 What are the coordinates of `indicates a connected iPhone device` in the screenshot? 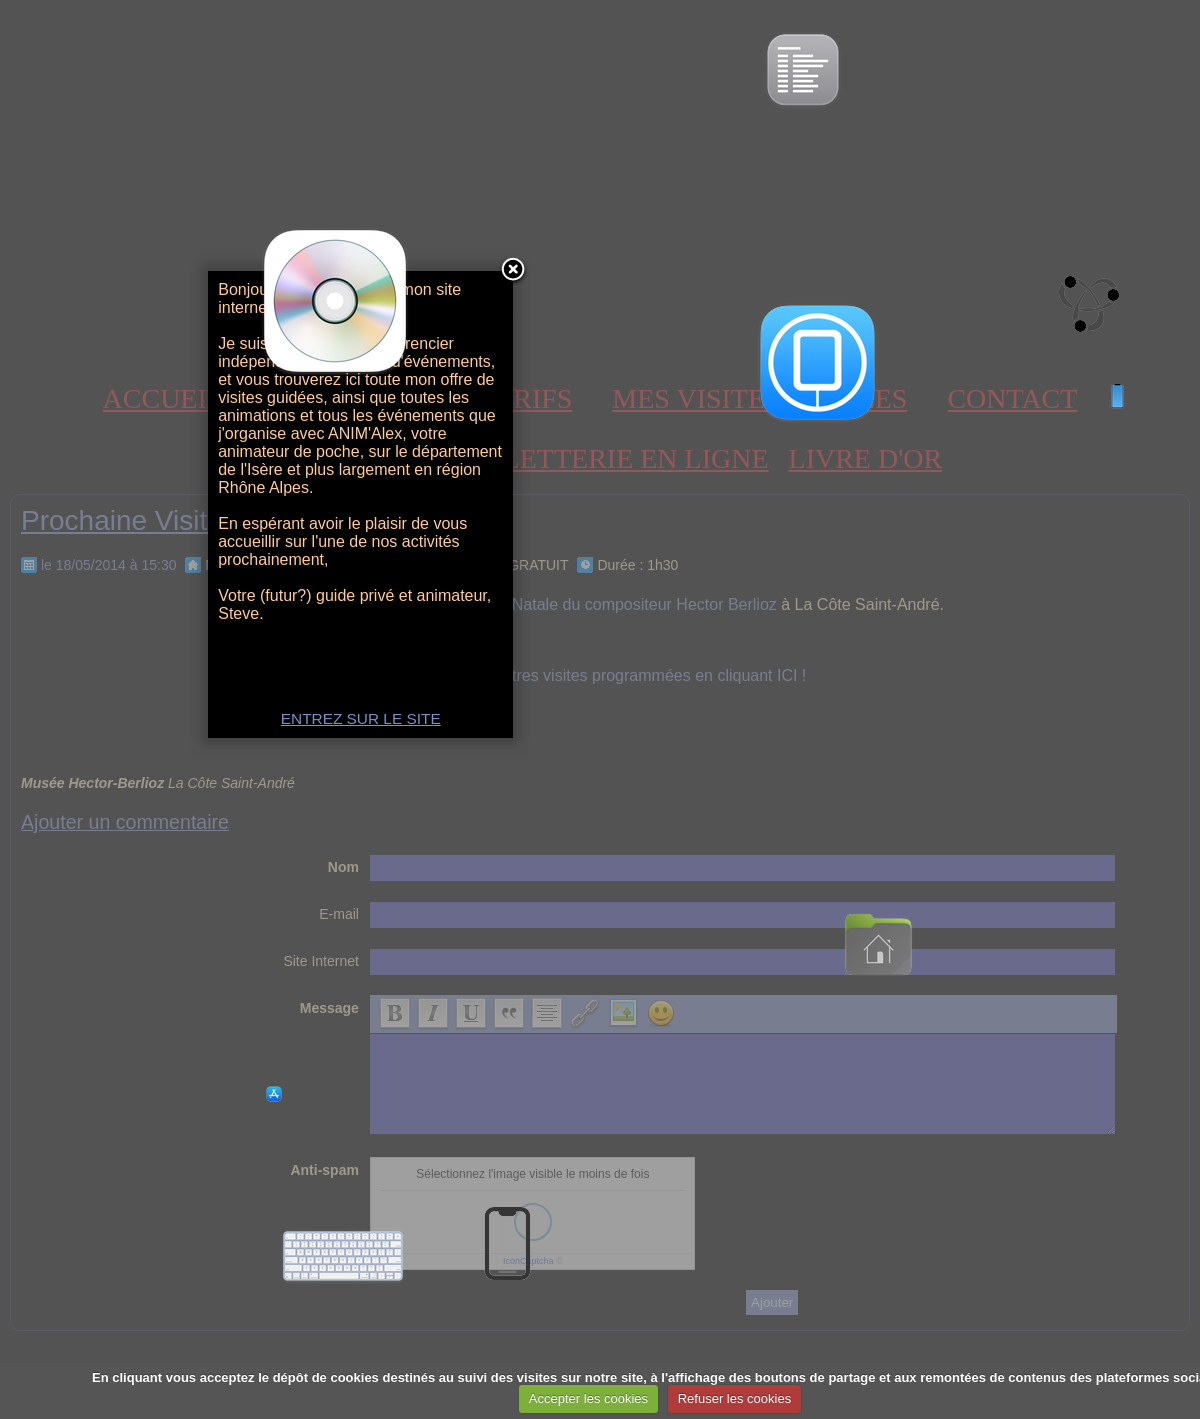 It's located at (1117, 396).